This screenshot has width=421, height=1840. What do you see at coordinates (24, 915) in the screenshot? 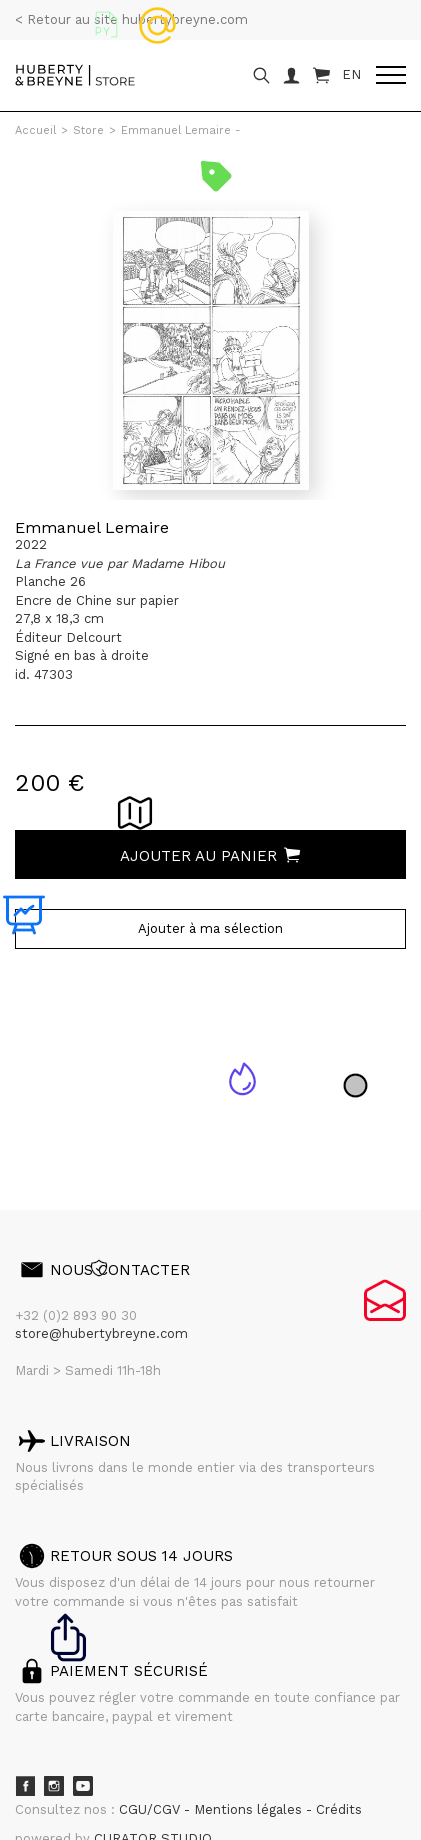
I see `view presentation or slideshow` at bounding box center [24, 915].